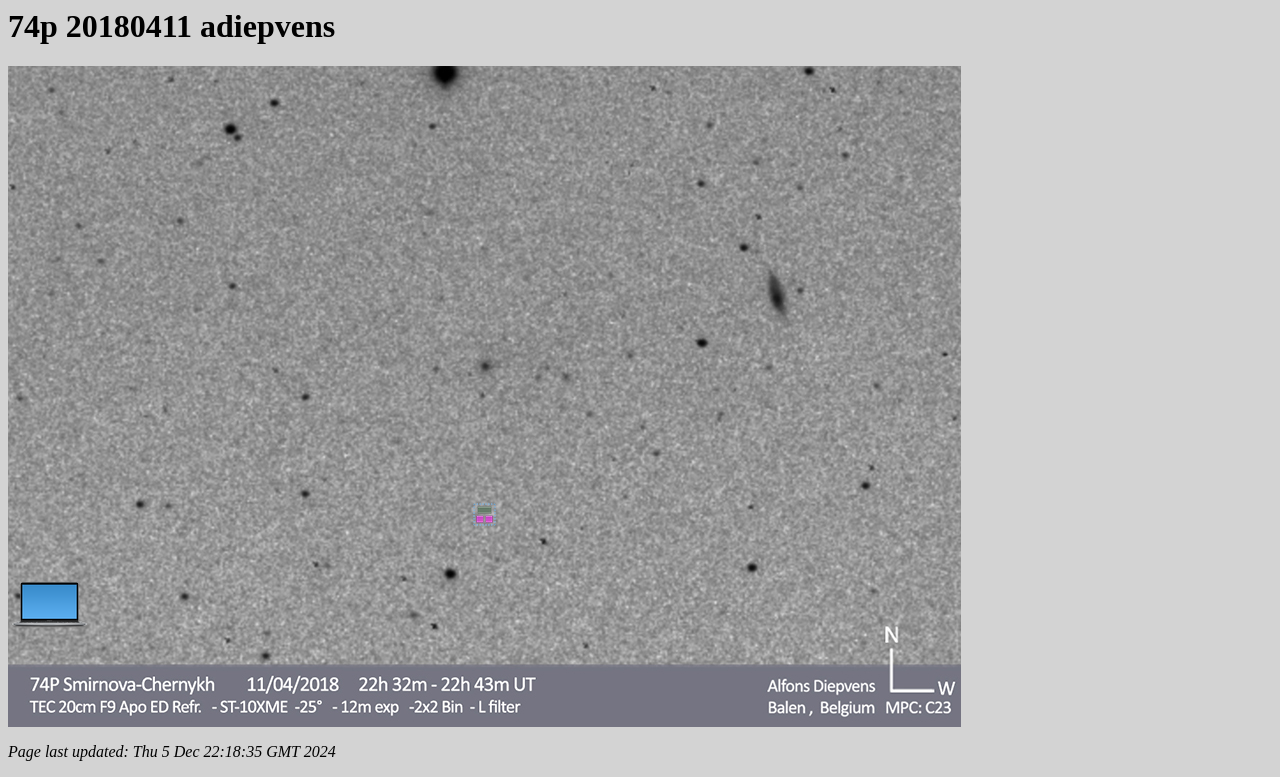 Image resolution: width=1280 pixels, height=777 pixels. What do you see at coordinates (484, 514) in the screenshot?
I see `select all items in the current view` at bounding box center [484, 514].